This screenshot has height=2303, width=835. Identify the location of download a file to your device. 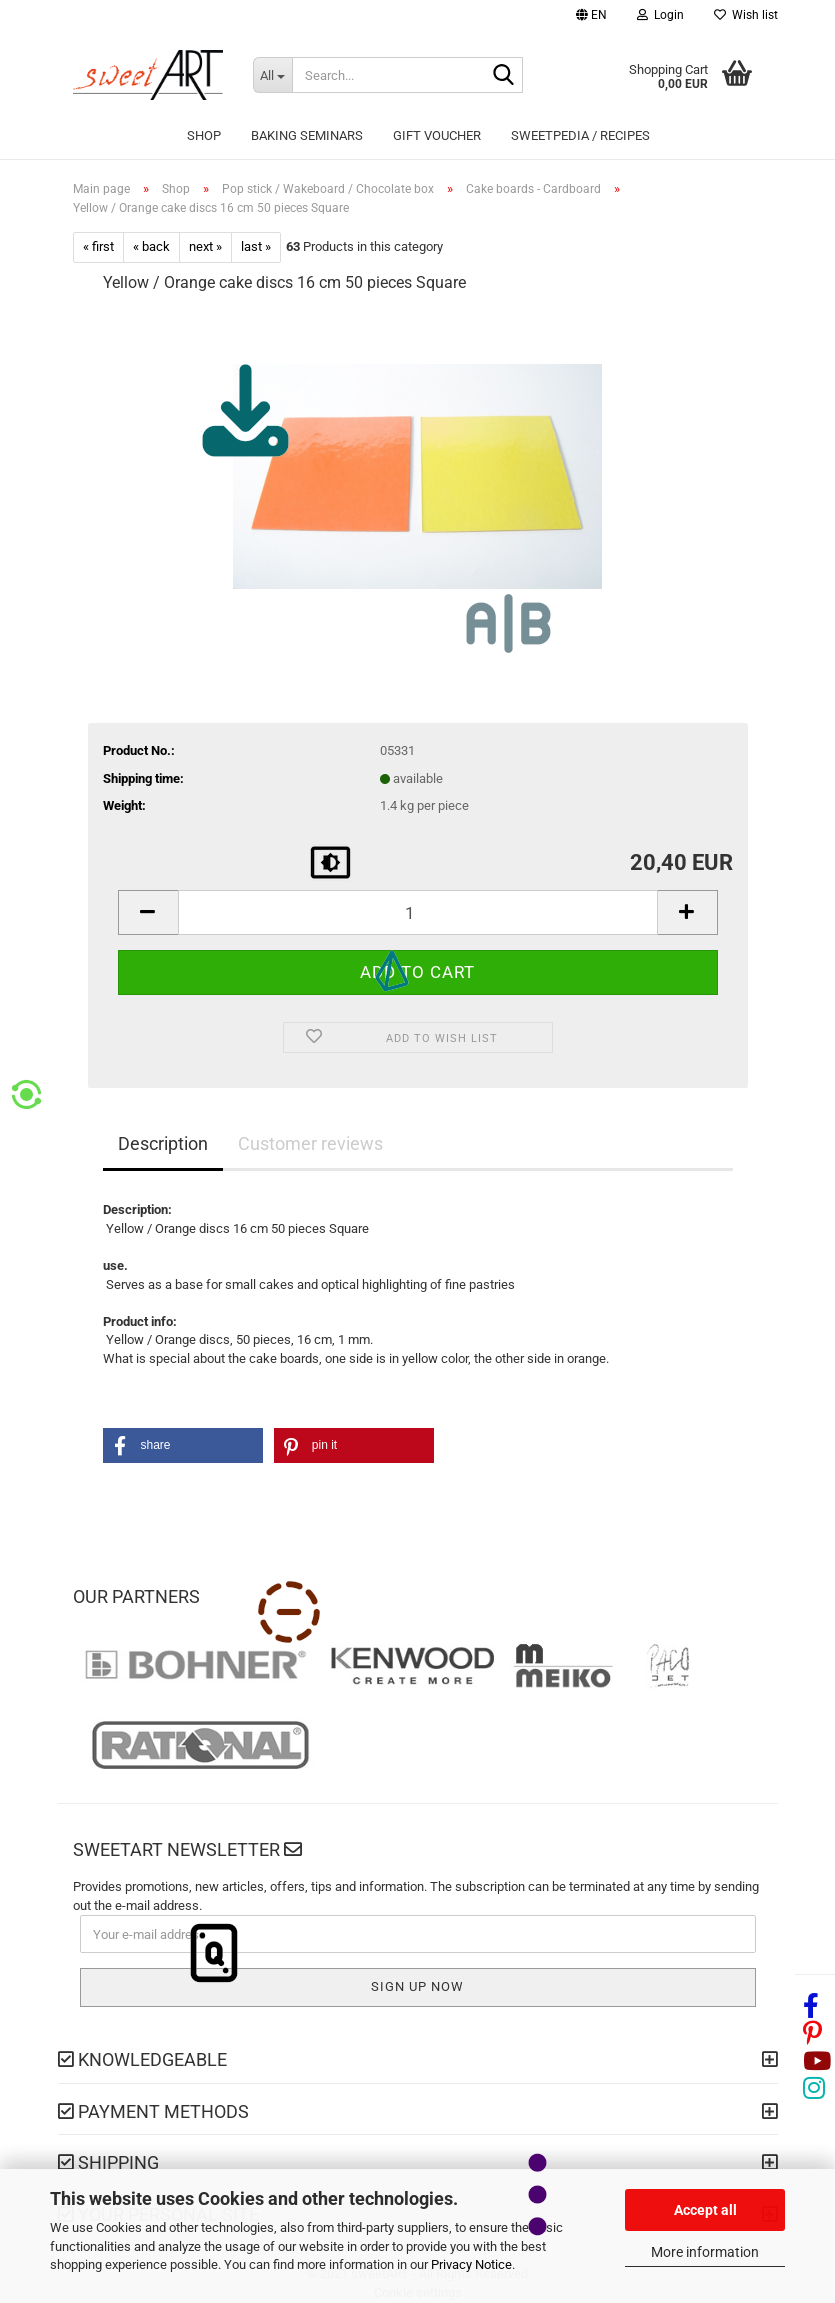
(245, 413).